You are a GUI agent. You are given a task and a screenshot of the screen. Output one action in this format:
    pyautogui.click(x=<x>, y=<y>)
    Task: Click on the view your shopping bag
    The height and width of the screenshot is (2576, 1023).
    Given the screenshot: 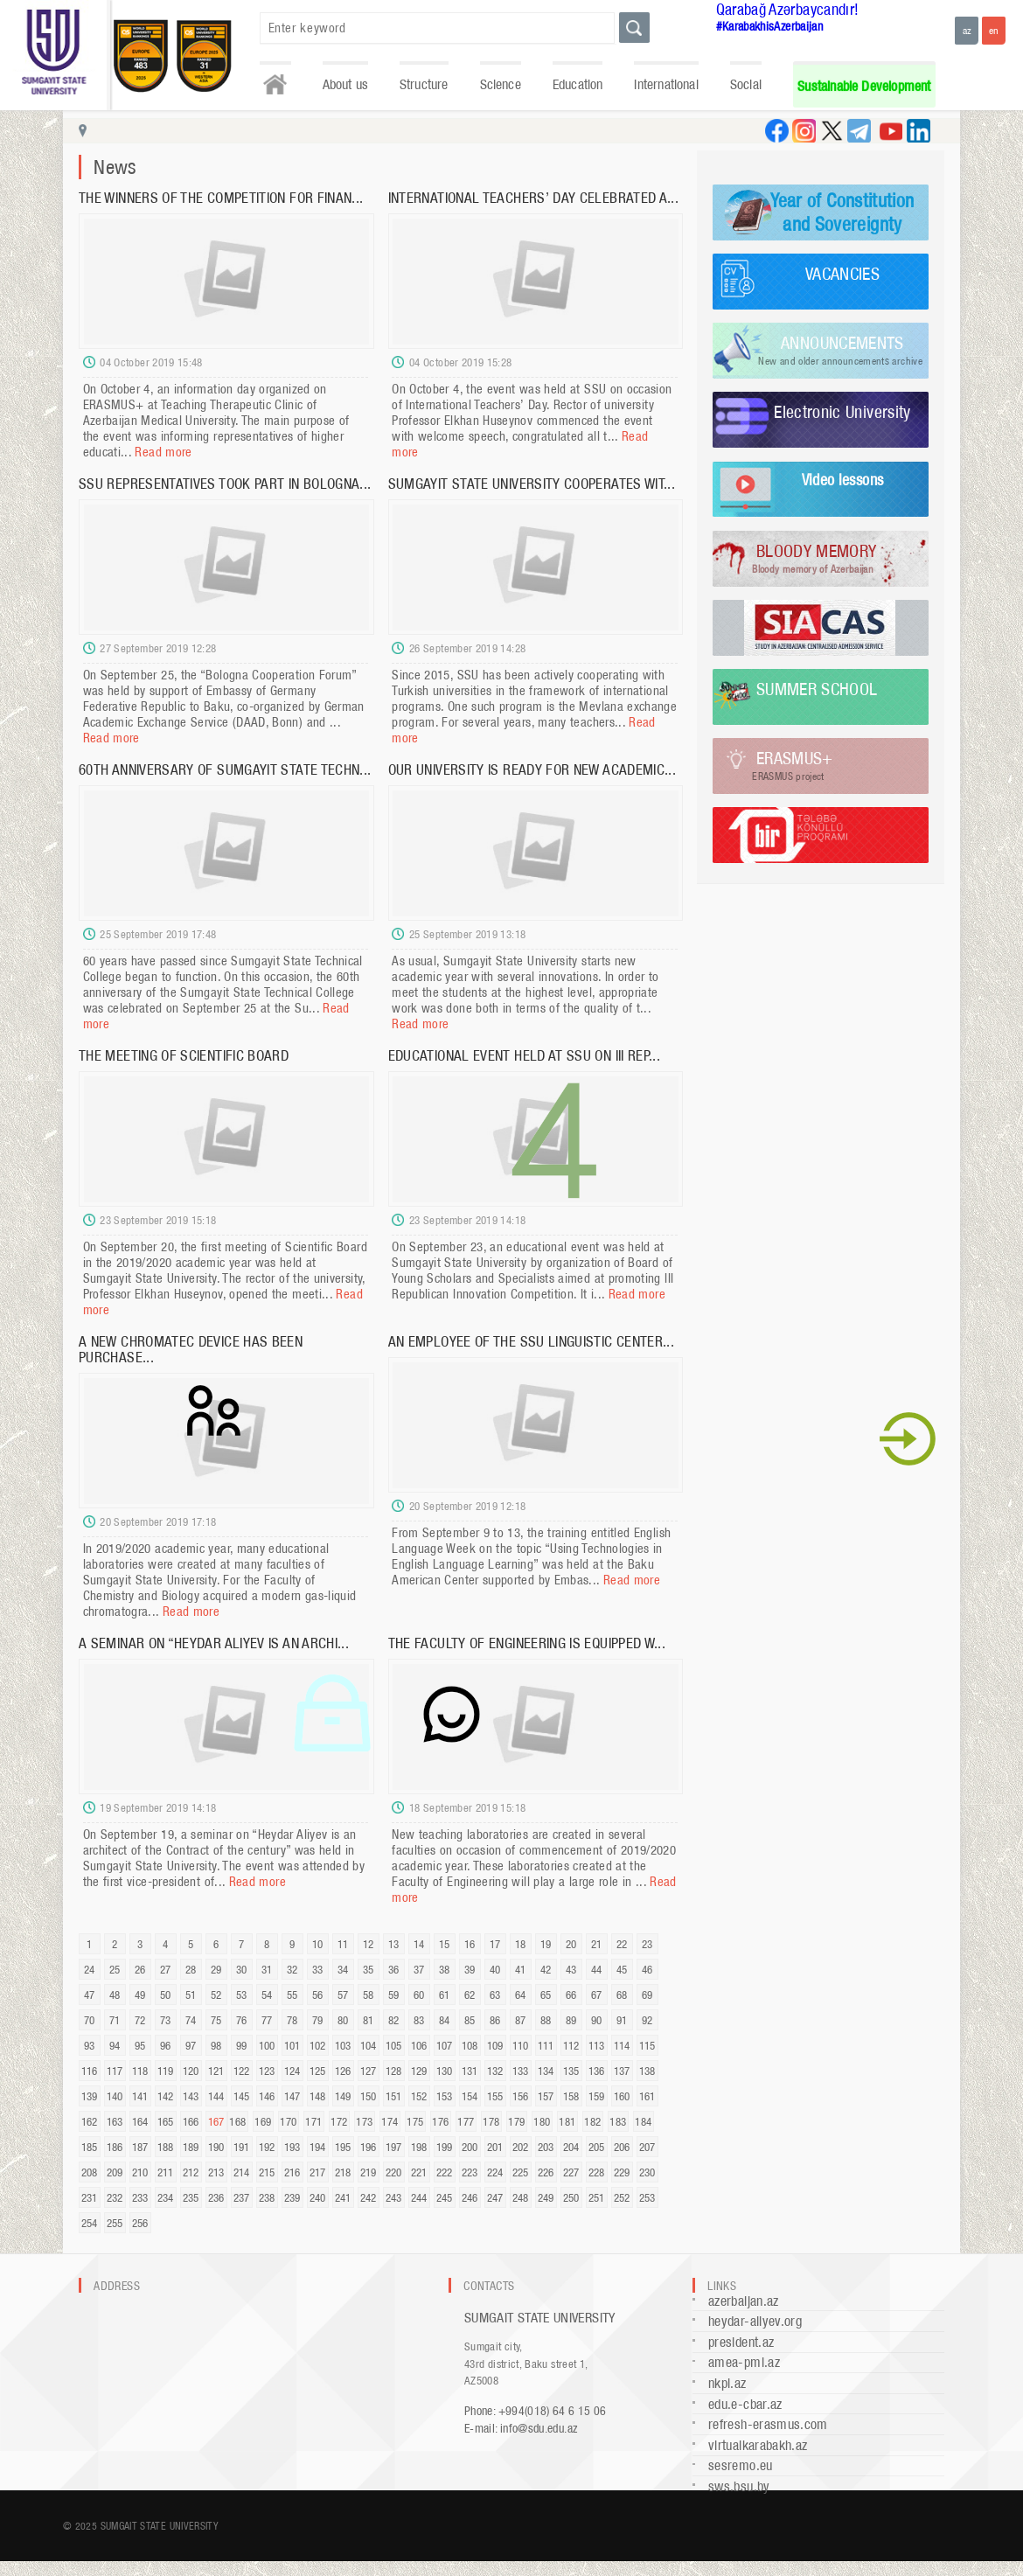 What is the action you would take?
    pyautogui.click(x=332, y=1713)
    